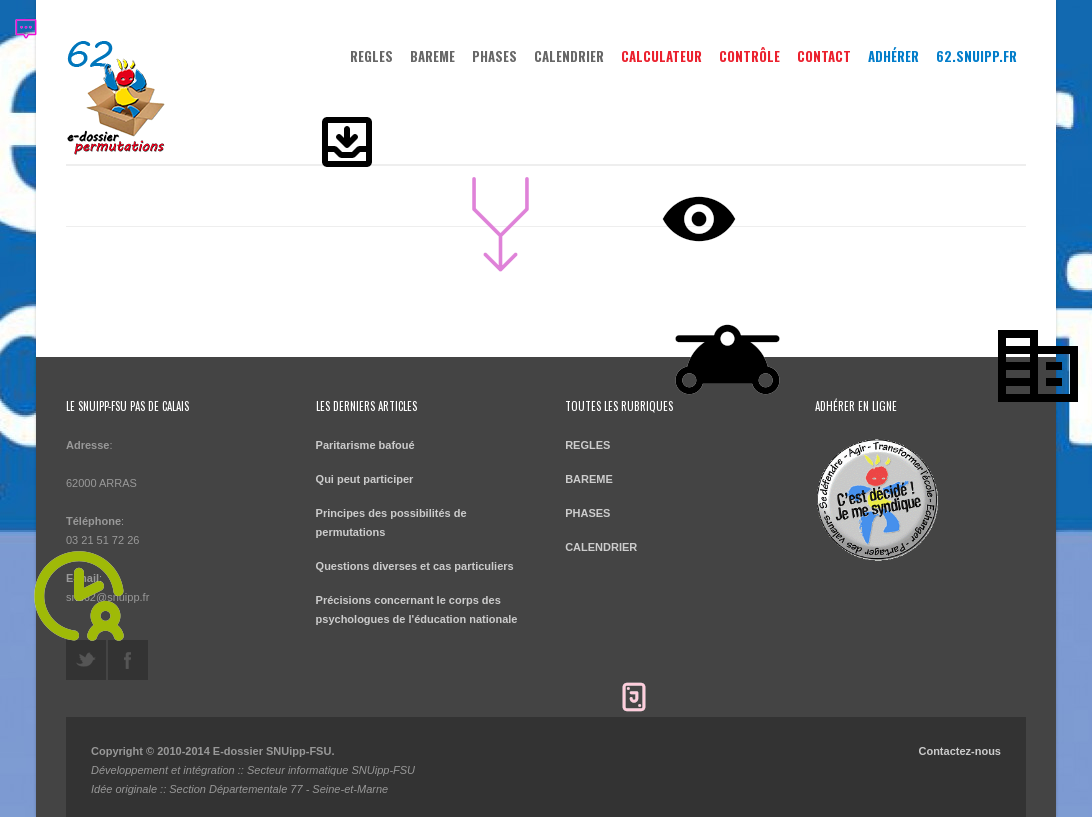  What do you see at coordinates (347, 142) in the screenshot?
I see `download file to inbox or tray` at bounding box center [347, 142].